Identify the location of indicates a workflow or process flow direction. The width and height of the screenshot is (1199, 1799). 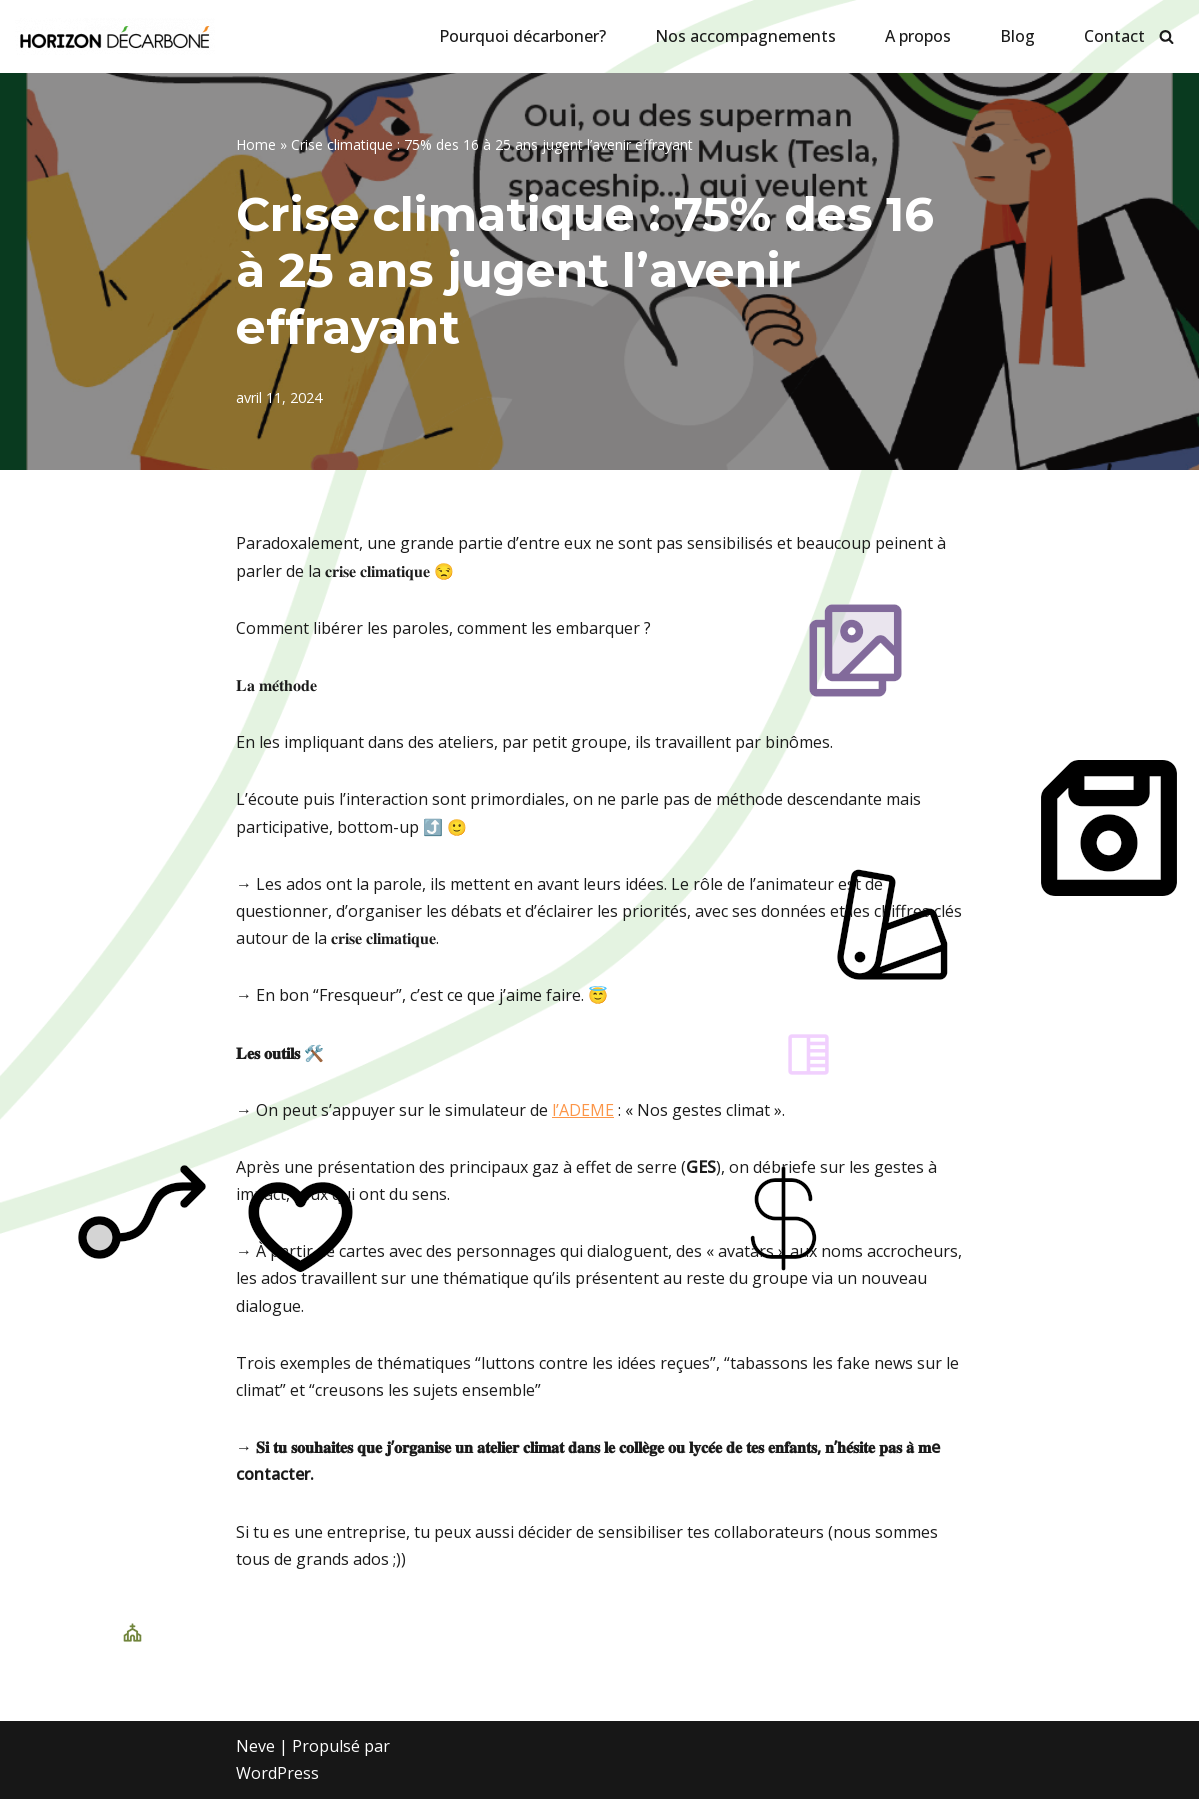
(142, 1212).